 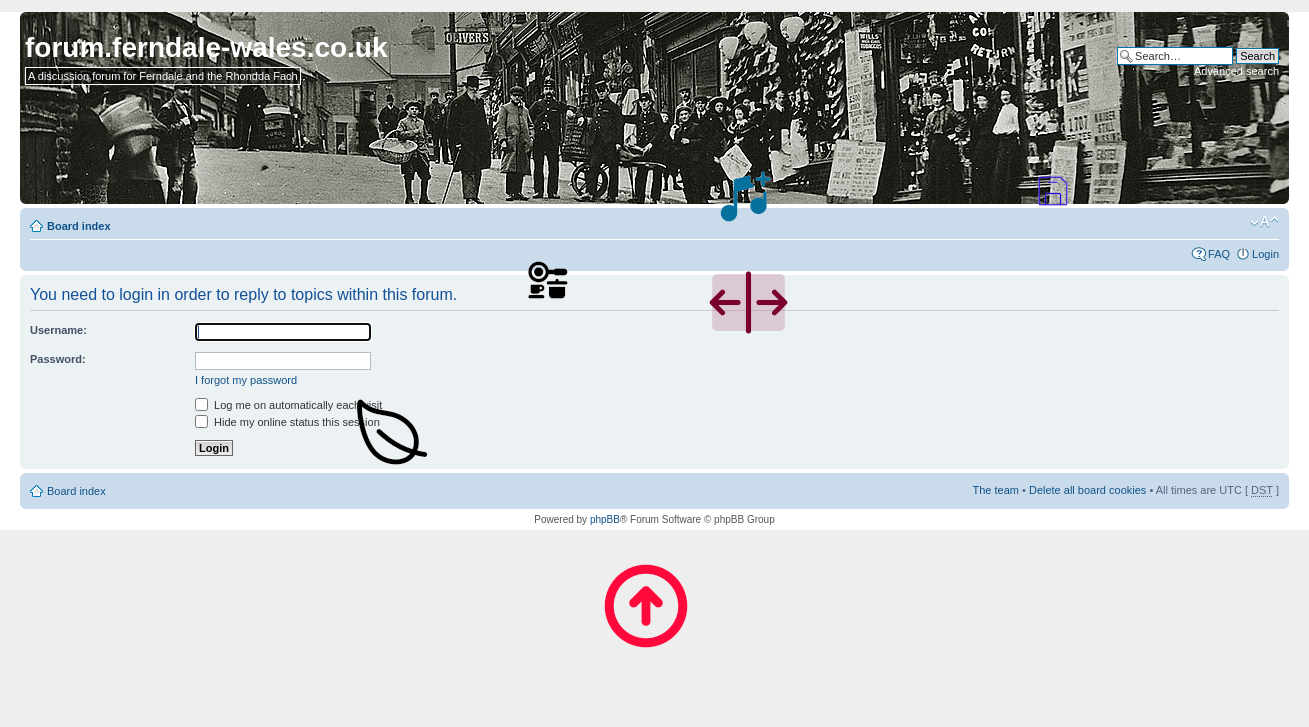 What do you see at coordinates (748, 302) in the screenshot?
I see `expand content horizontally` at bounding box center [748, 302].